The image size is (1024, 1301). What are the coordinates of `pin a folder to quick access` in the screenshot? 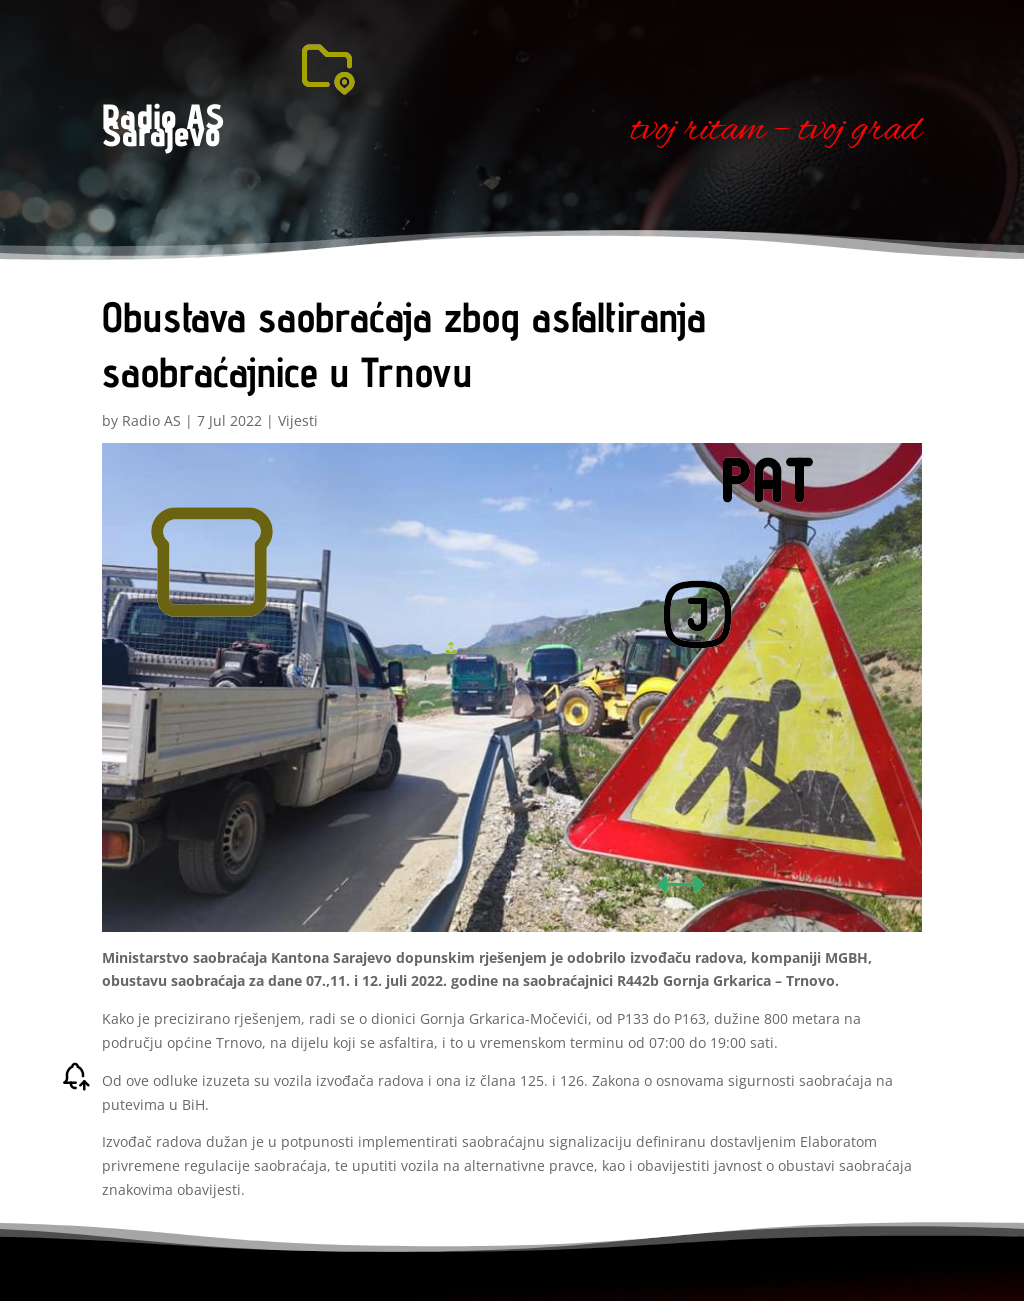 It's located at (327, 67).